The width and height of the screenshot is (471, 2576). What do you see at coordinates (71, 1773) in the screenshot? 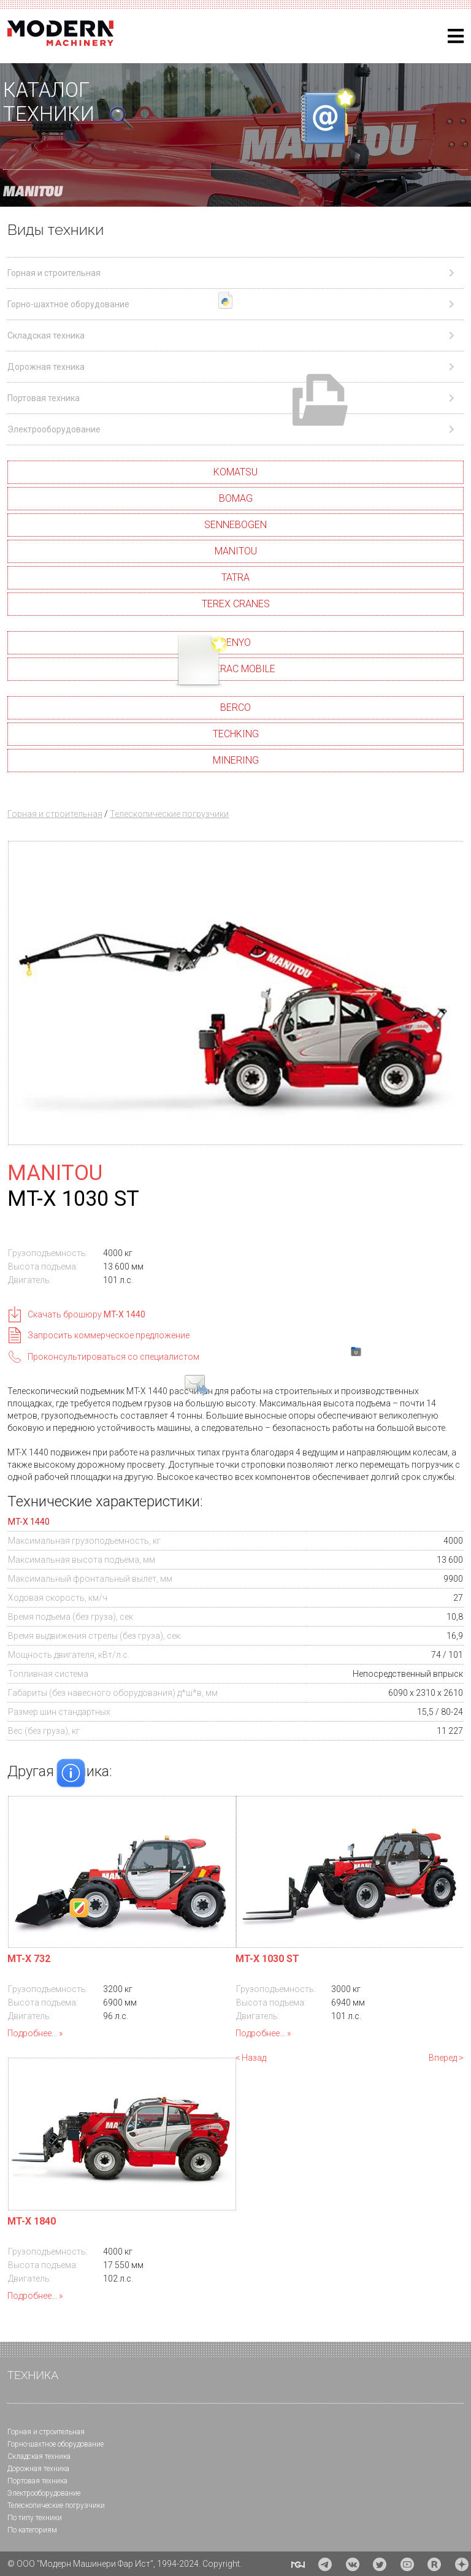
I see `view system information and details` at bounding box center [71, 1773].